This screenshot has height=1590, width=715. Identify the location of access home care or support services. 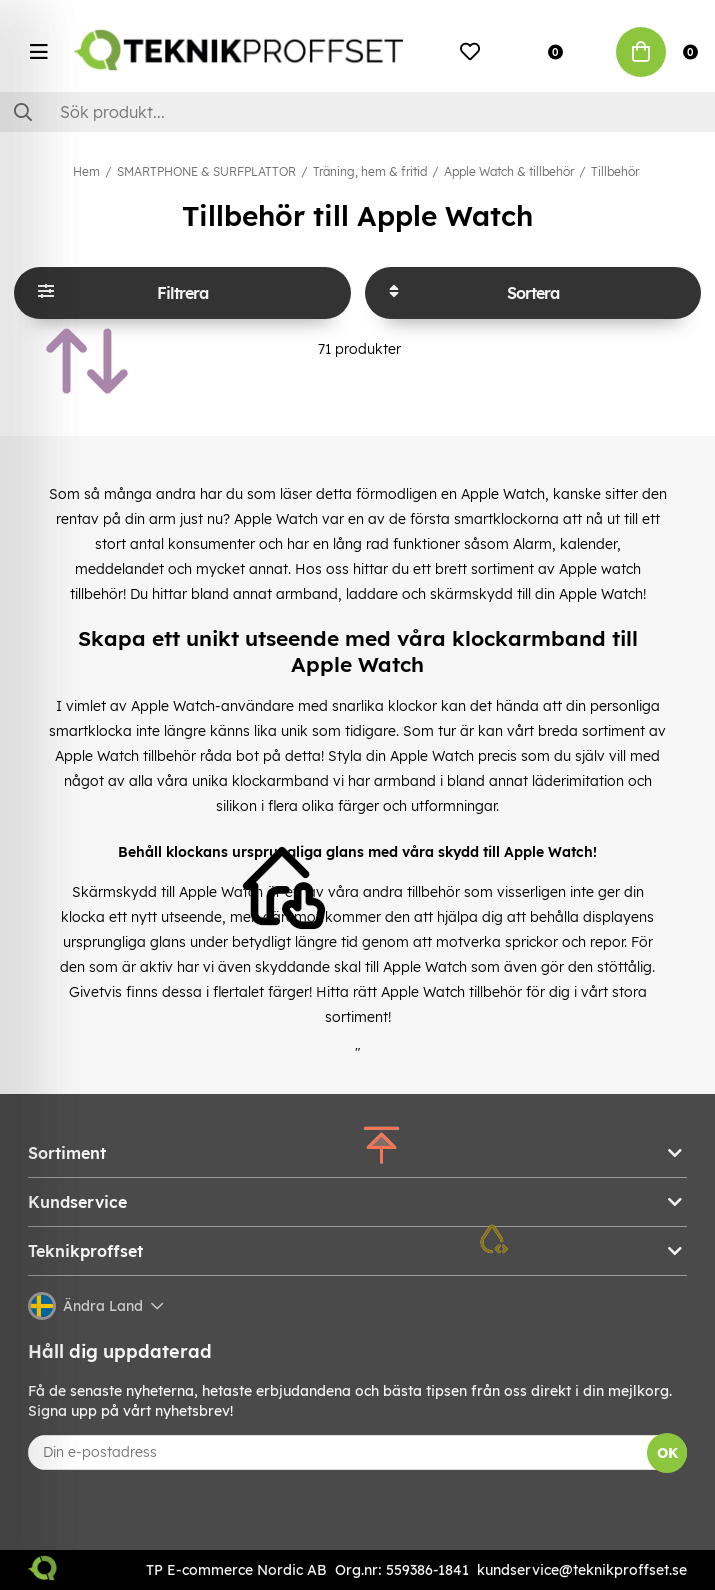
(282, 886).